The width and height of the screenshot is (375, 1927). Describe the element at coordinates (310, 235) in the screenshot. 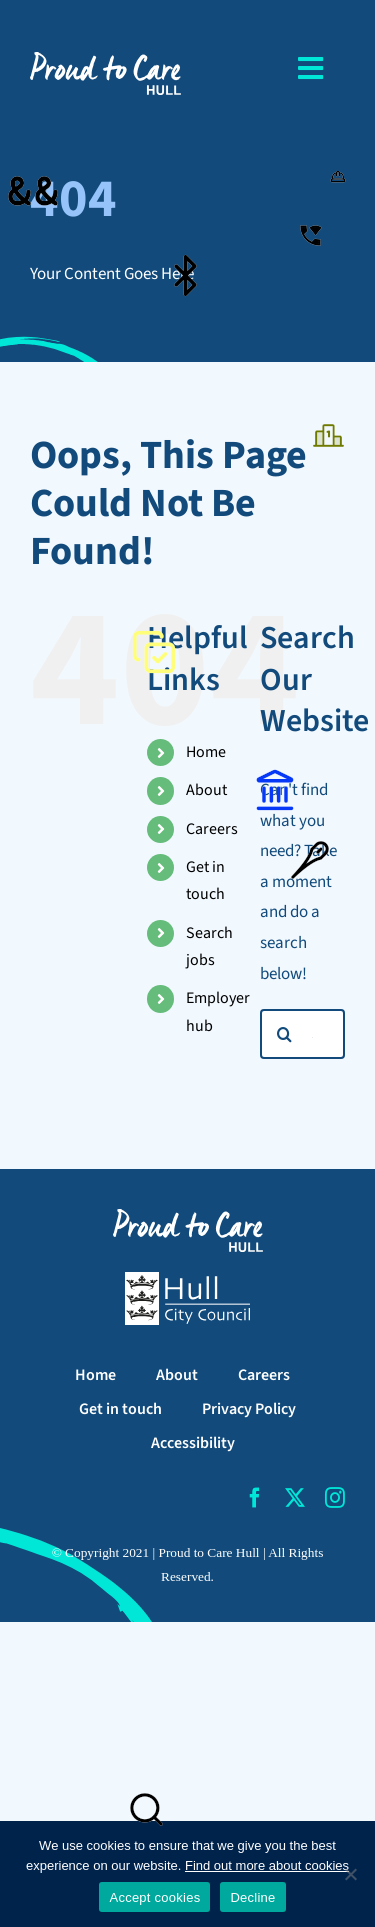

I see `enable wifi calling feature` at that location.